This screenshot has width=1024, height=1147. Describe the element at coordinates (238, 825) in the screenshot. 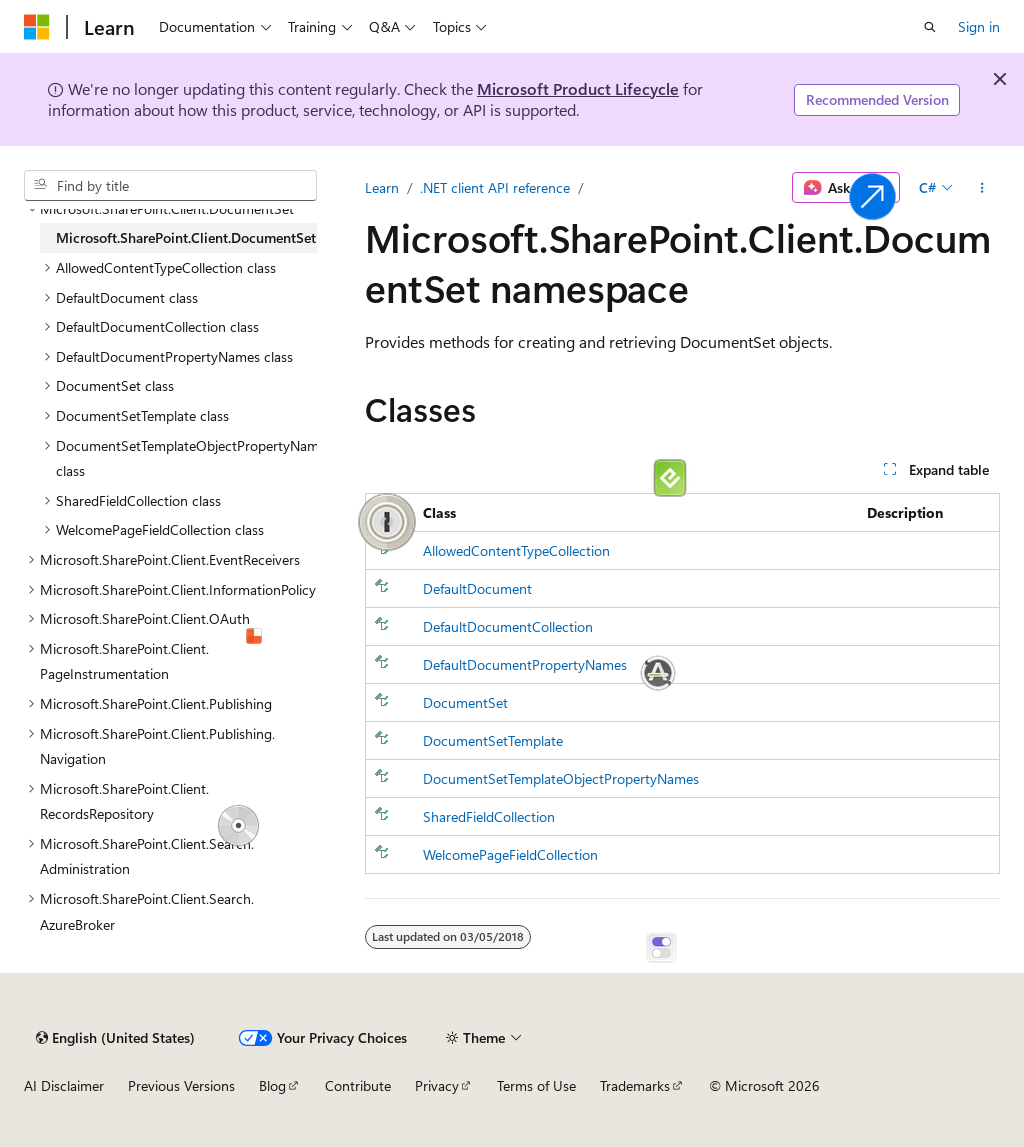

I see `indicates a CD-ROM drive or optical disc device` at that location.